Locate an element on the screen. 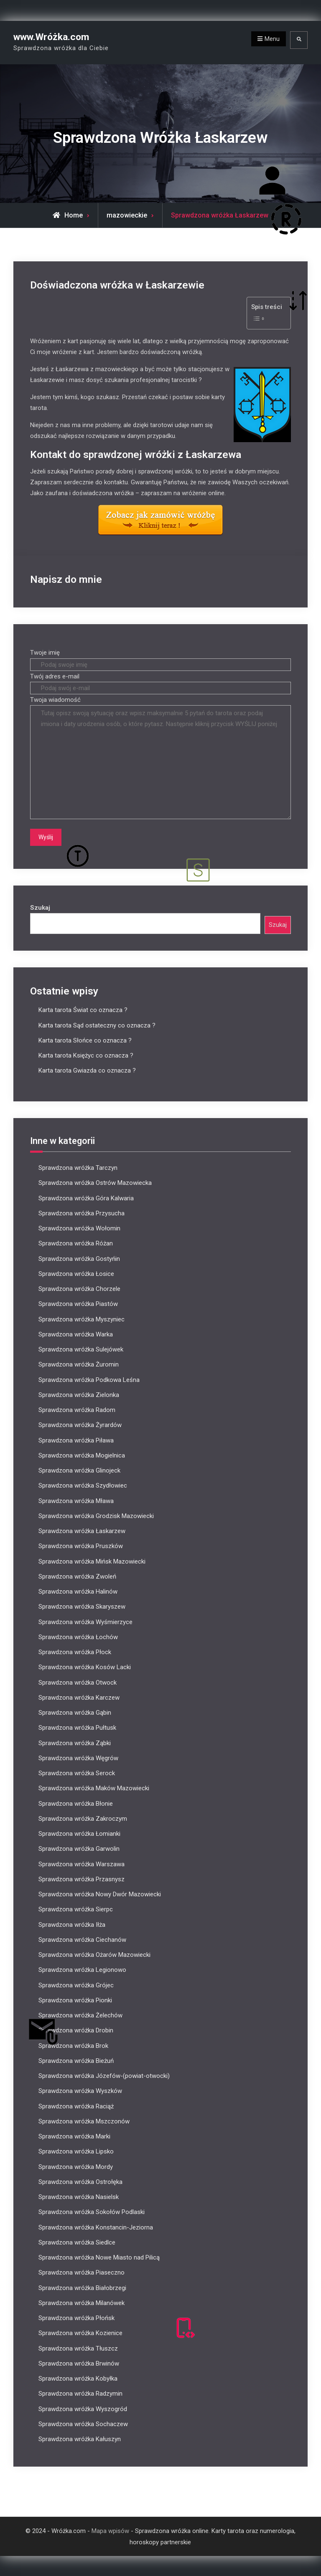 This screenshot has width=321, height=2576. upload or transfer data upward is located at coordinates (298, 301).